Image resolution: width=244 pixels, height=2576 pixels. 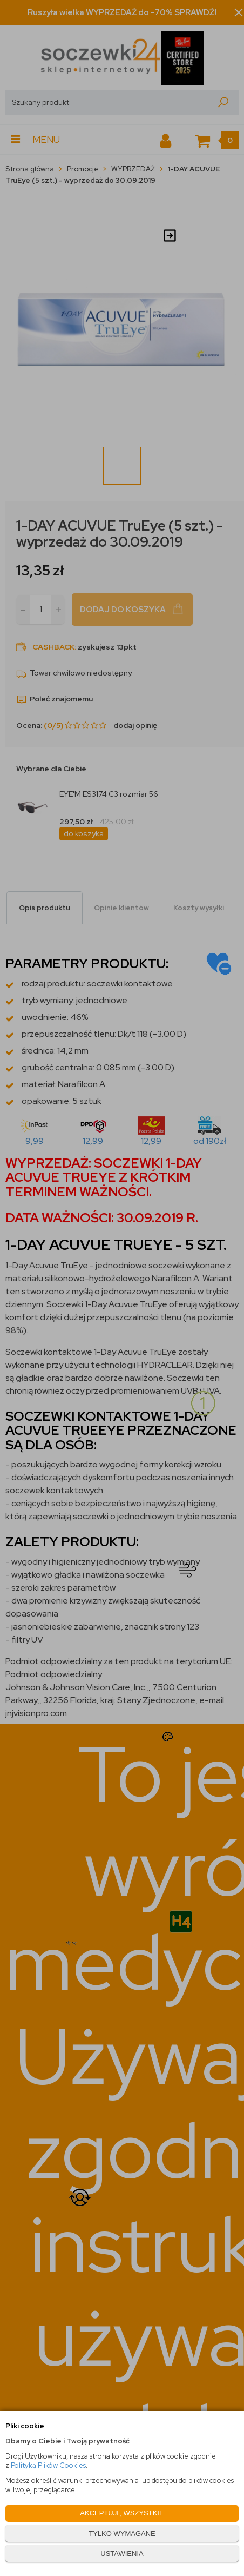 I want to click on indicates the first step in a process or sequence, so click(x=203, y=1403).